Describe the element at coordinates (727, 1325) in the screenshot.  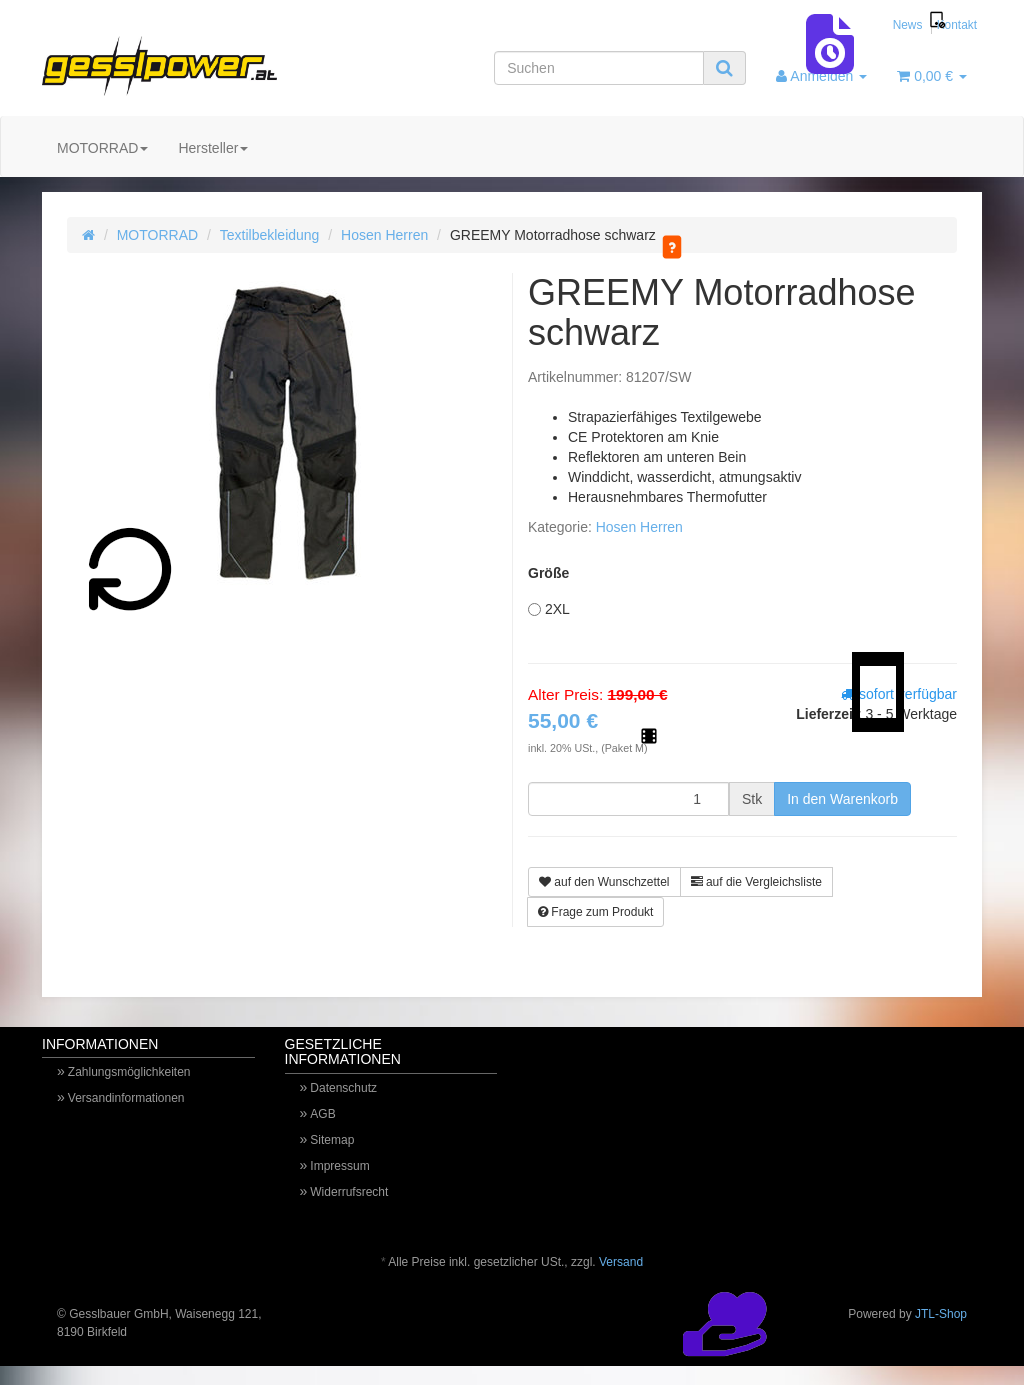
I see `donate or make a charitable contribution` at that location.